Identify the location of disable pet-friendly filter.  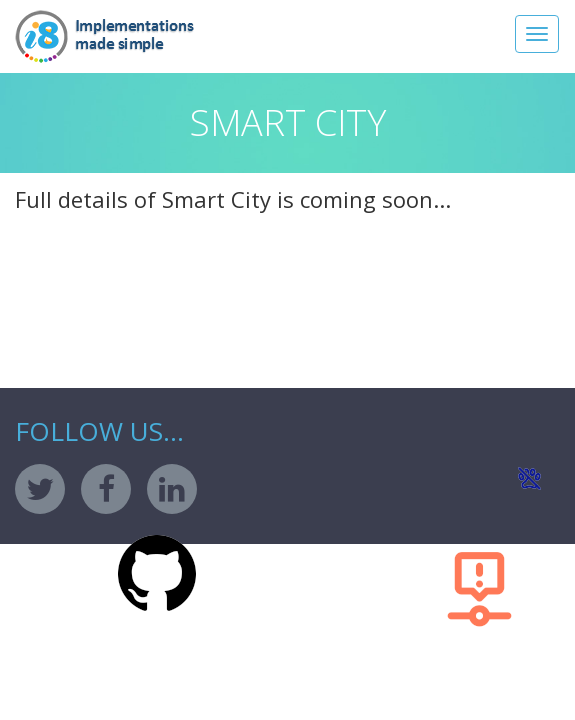
(529, 478).